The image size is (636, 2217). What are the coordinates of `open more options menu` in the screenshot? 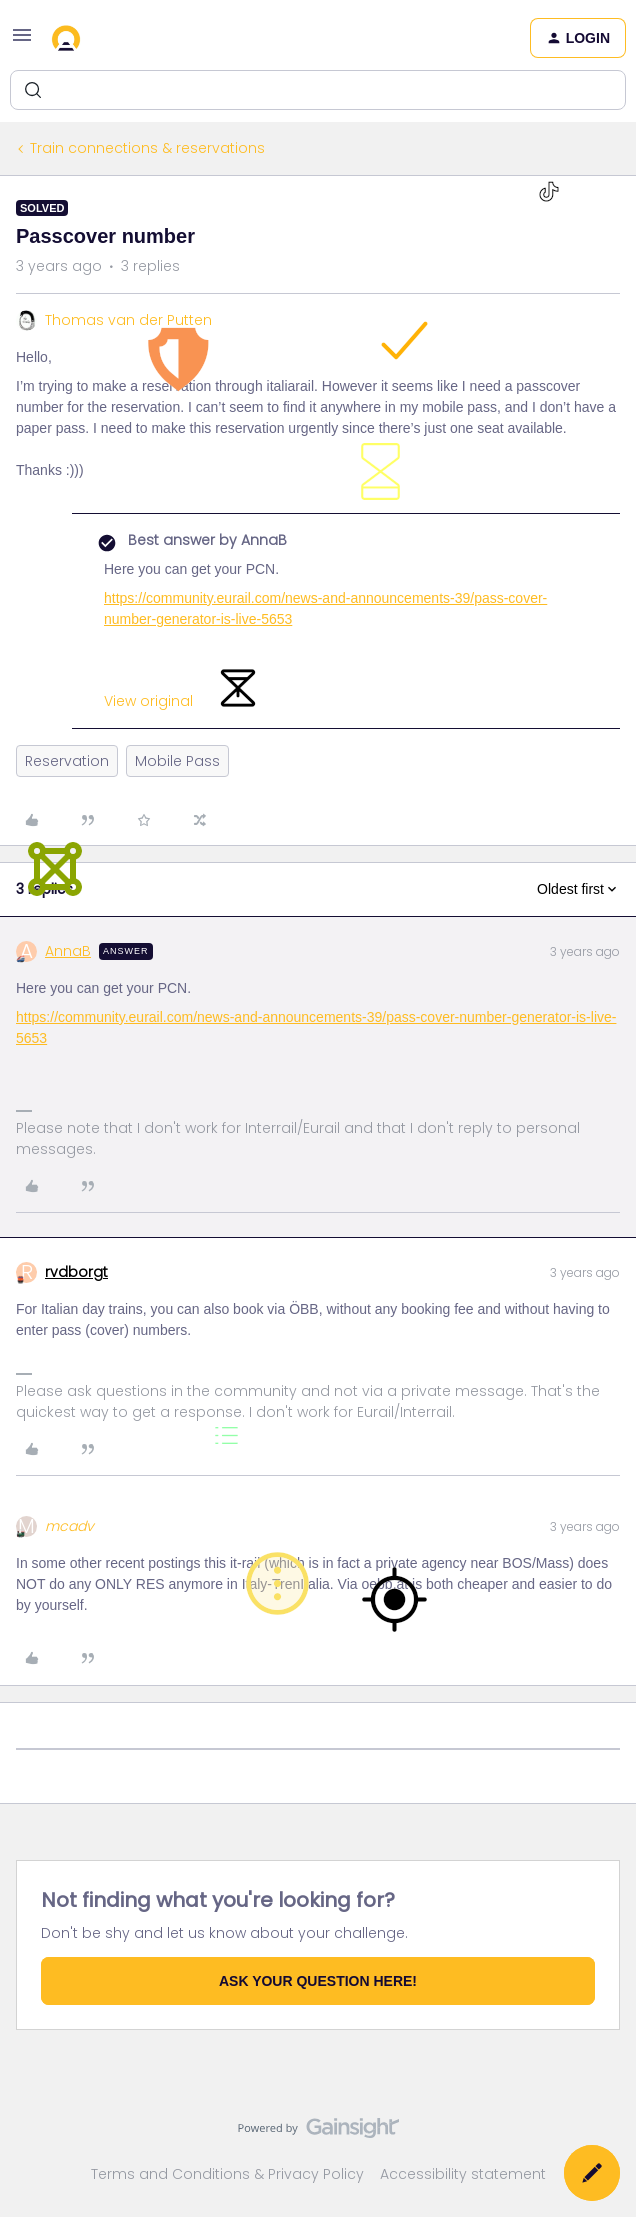 It's located at (277, 1583).